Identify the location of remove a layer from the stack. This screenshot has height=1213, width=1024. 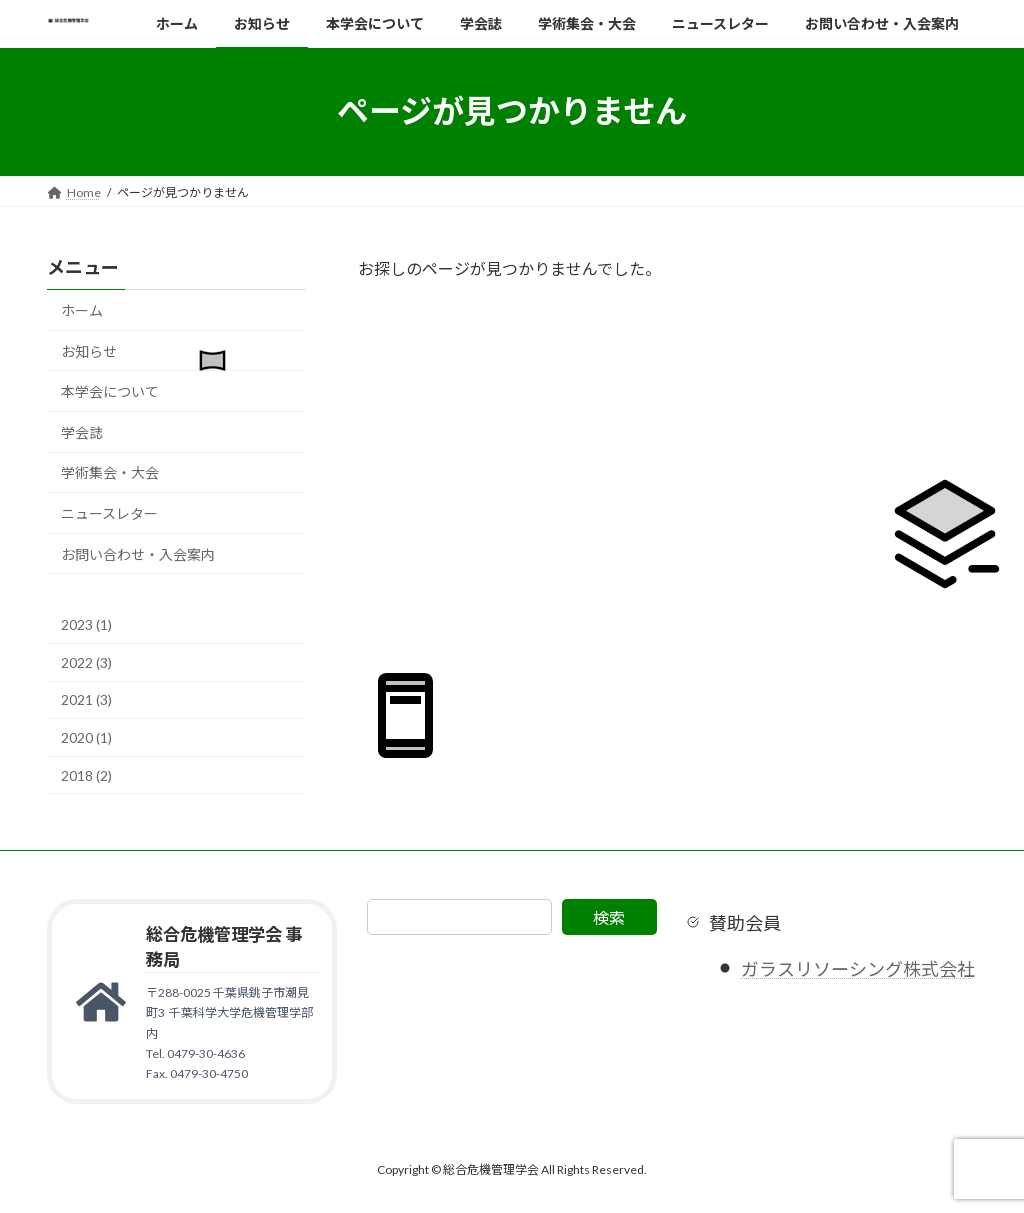
(945, 534).